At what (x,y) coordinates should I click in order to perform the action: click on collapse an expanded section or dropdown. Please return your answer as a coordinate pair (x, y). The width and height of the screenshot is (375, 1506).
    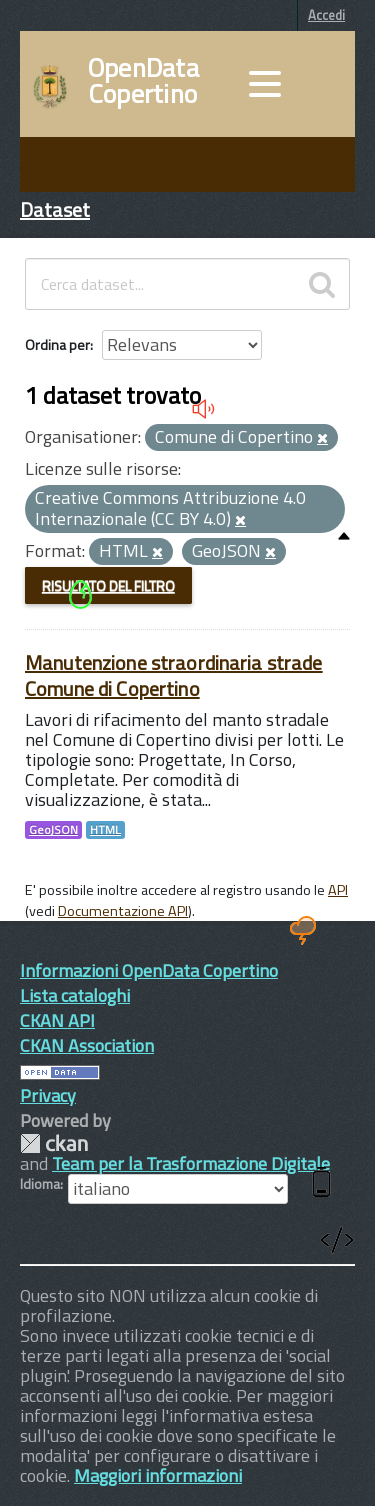
    Looking at the image, I should click on (344, 536).